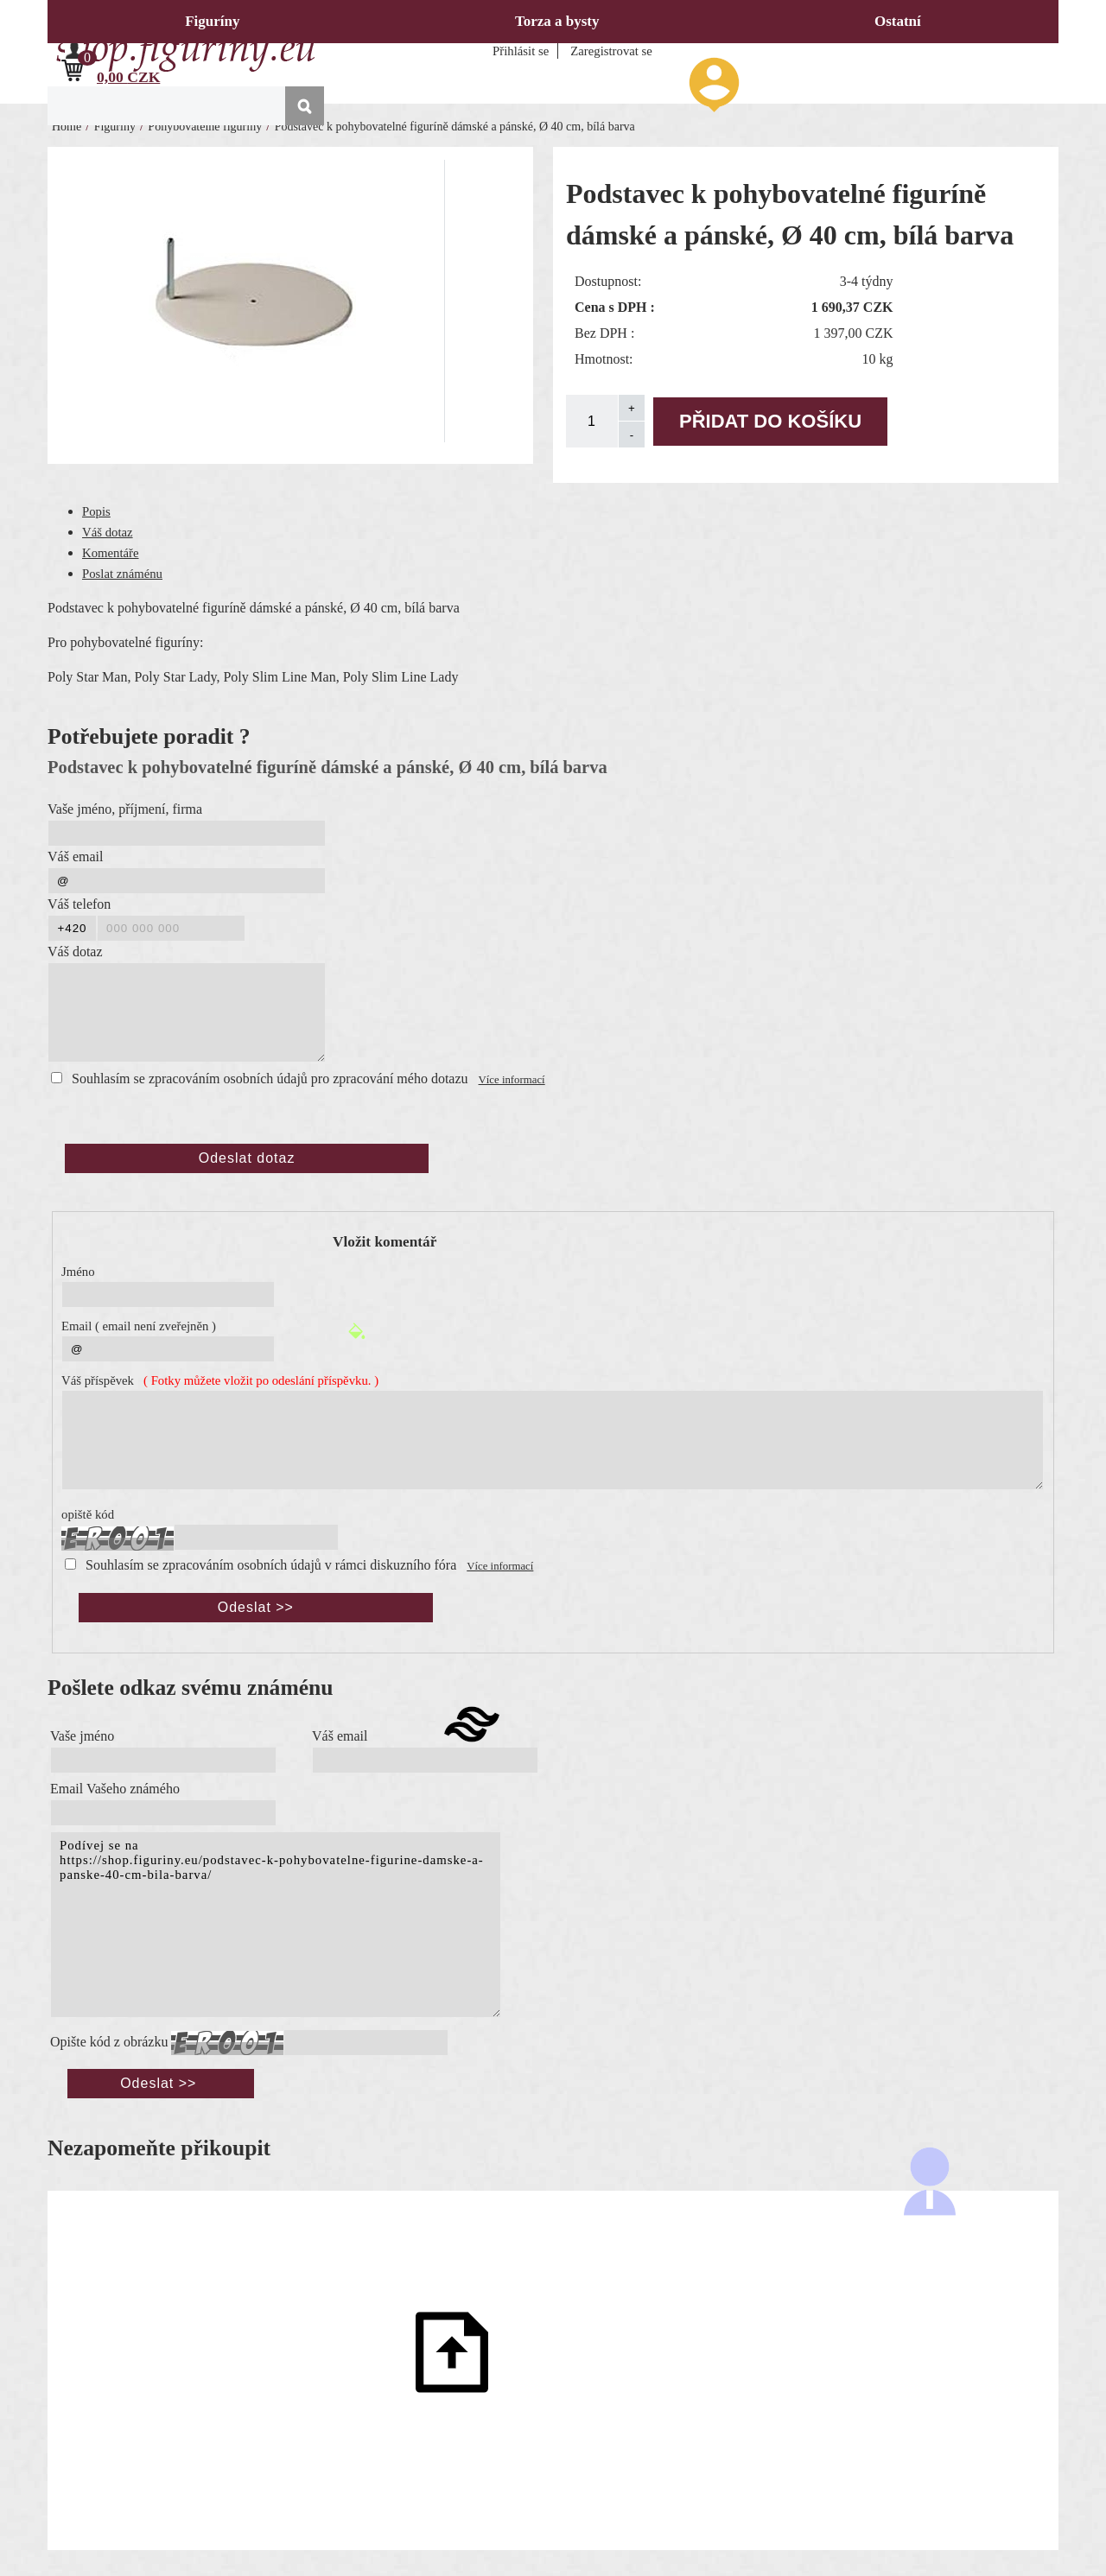  I want to click on tailwind css framework logo, so click(472, 1724).